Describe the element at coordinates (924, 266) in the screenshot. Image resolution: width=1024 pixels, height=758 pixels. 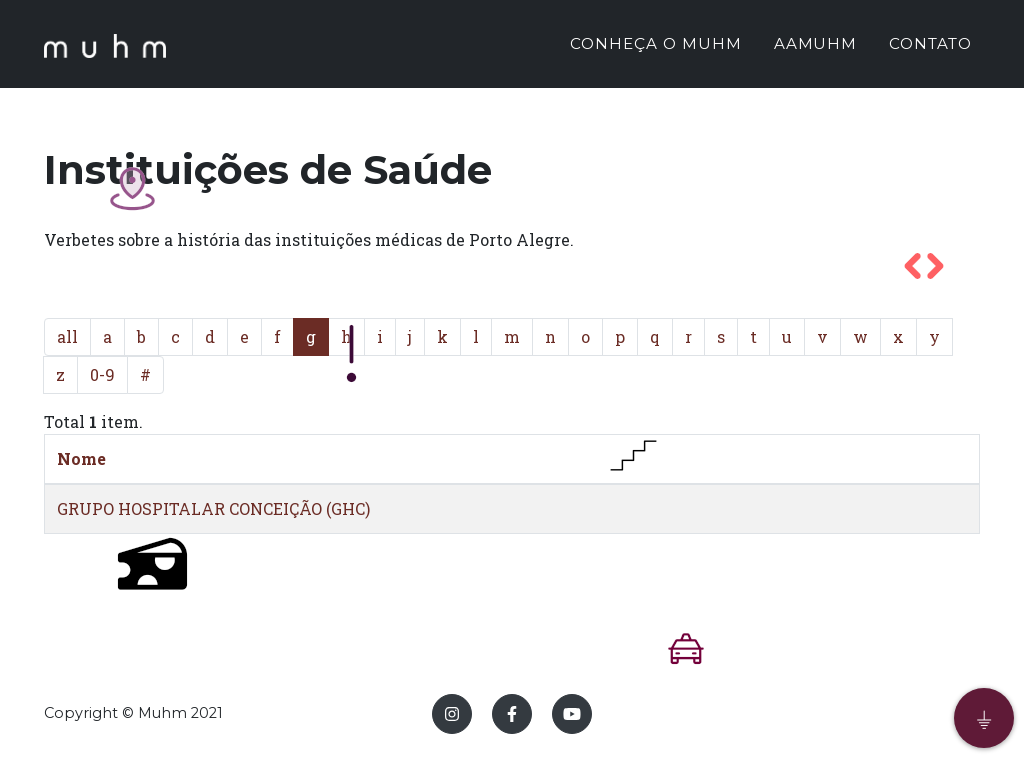
I see `adjust horizontal positioning` at that location.